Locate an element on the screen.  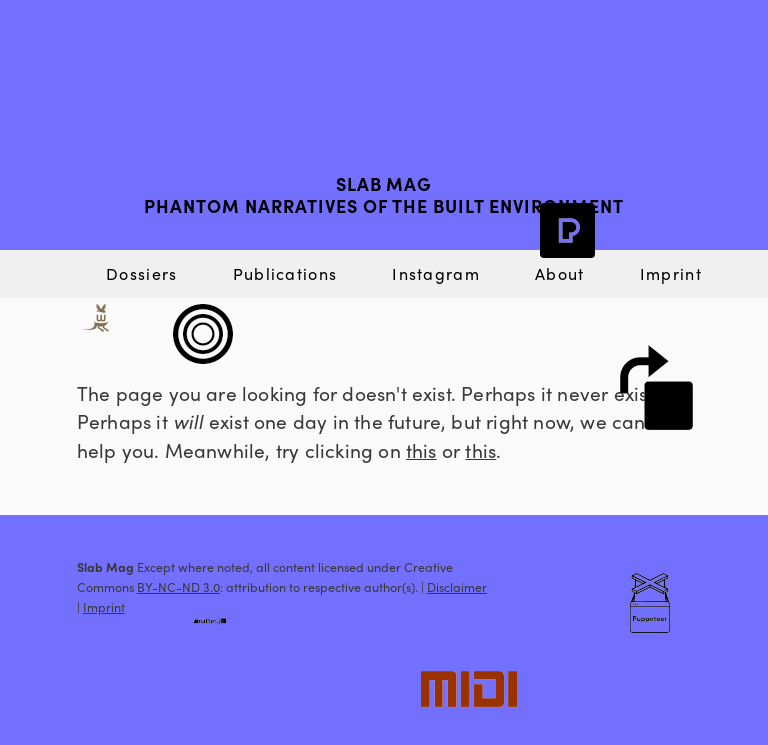
midi audio format or protocol indicator is located at coordinates (469, 689).